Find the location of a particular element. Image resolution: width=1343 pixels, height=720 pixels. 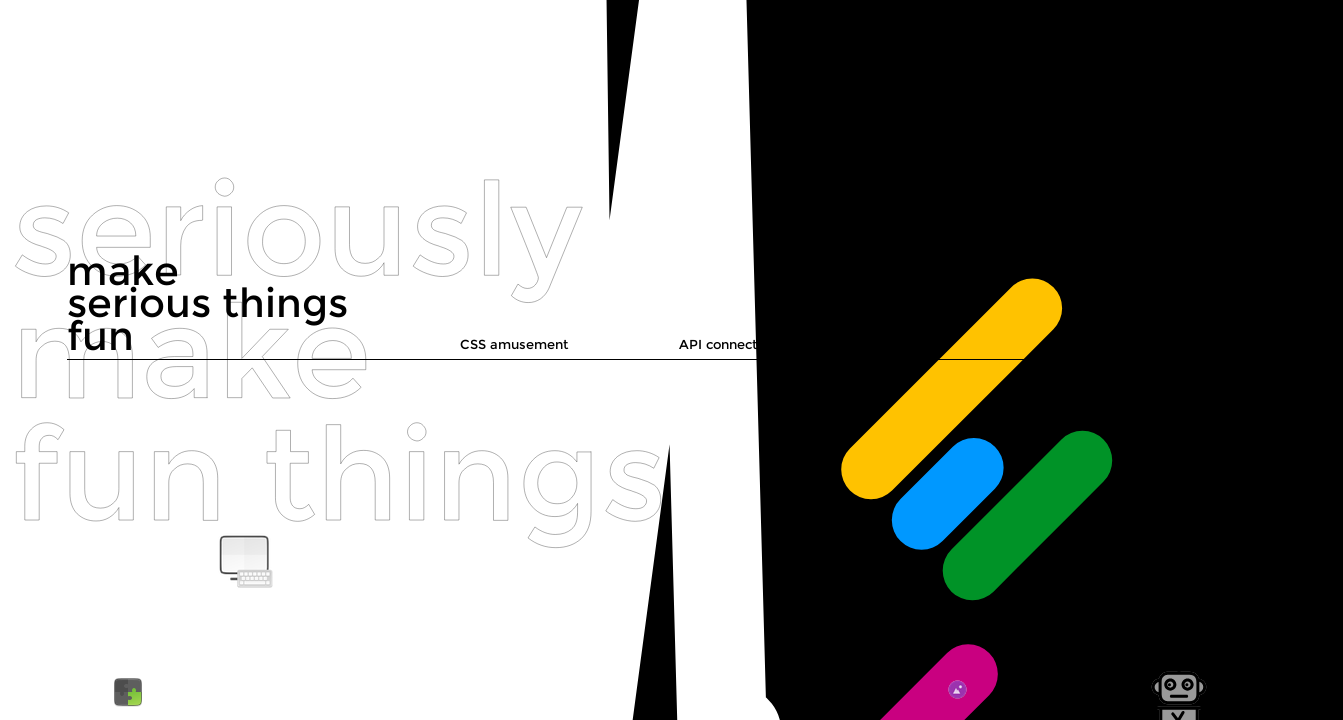

access computer or desktop settings is located at coordinates (246, 561).